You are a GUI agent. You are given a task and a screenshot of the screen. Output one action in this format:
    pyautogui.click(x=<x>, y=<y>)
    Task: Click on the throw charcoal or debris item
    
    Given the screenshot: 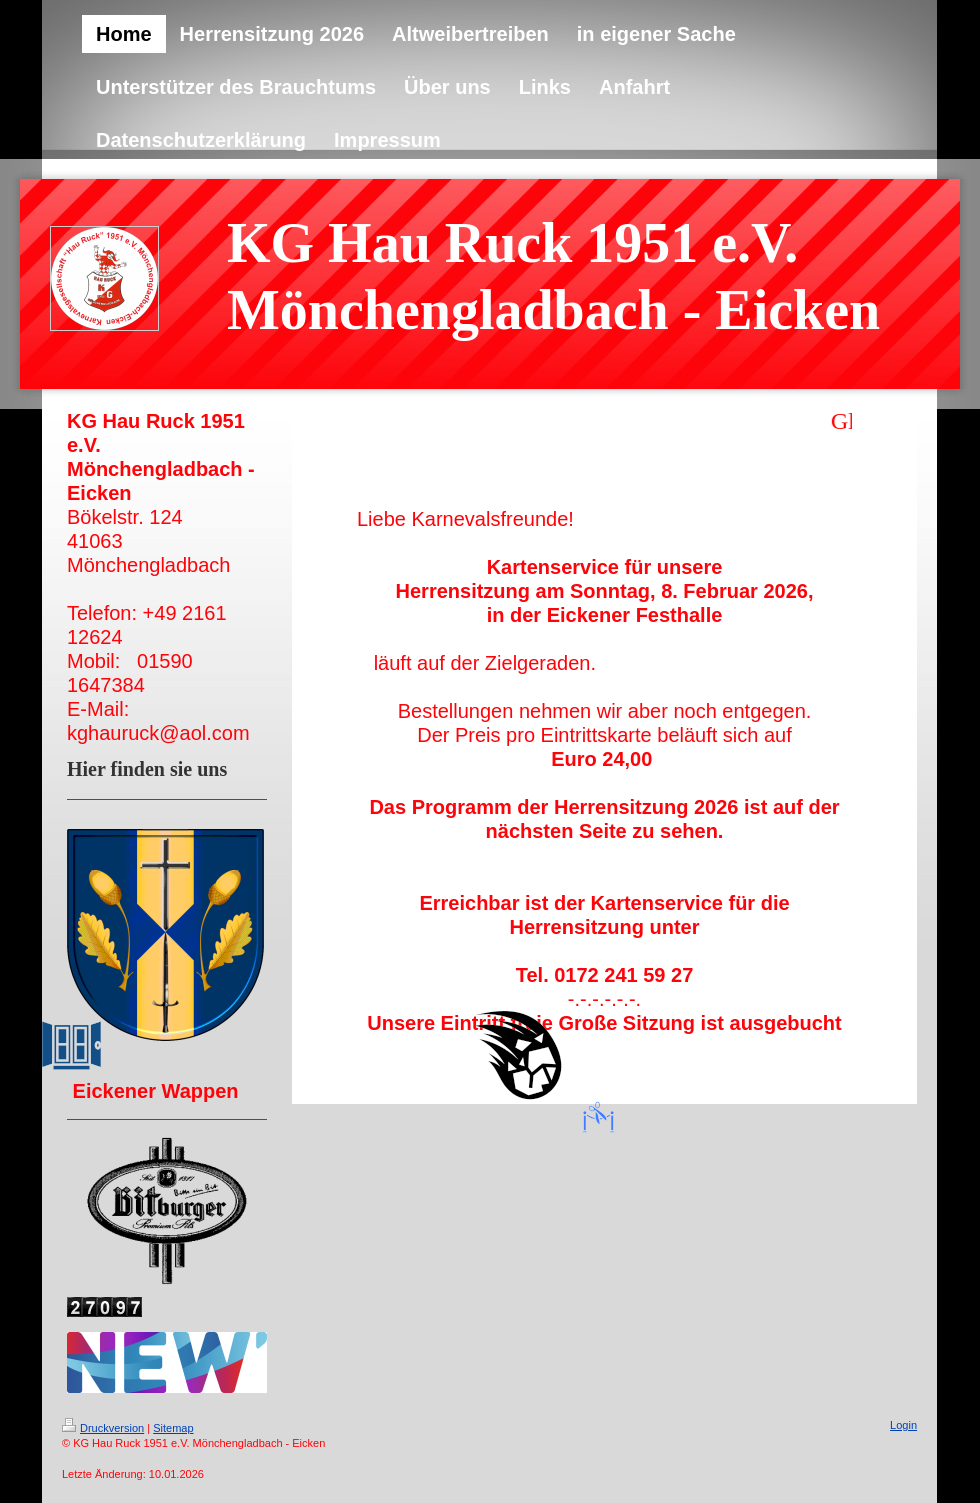 What is the action you would take?
    pyautogui.click(x=518, y=1055)
    